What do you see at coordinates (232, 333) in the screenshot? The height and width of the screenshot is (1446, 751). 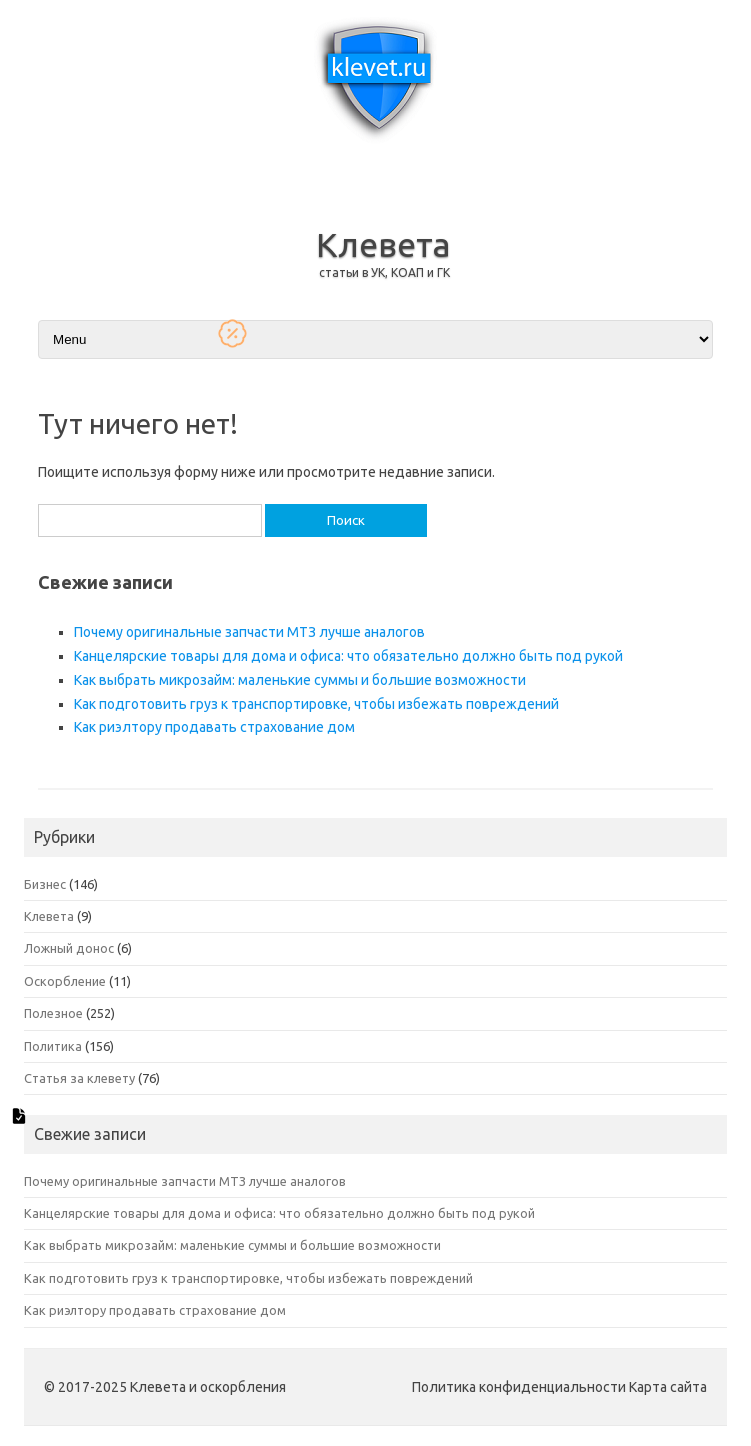 I see `view available discounts or promotions` at bounding box center [232, 333].